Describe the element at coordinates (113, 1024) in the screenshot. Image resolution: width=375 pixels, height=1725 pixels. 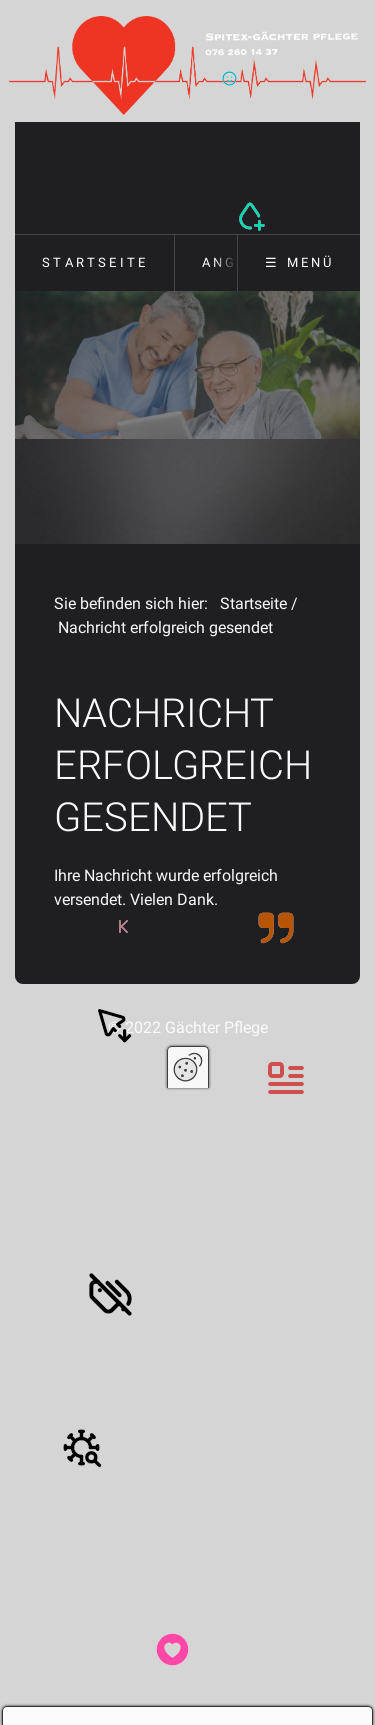
I see `scroll or navigate downward` at that location.